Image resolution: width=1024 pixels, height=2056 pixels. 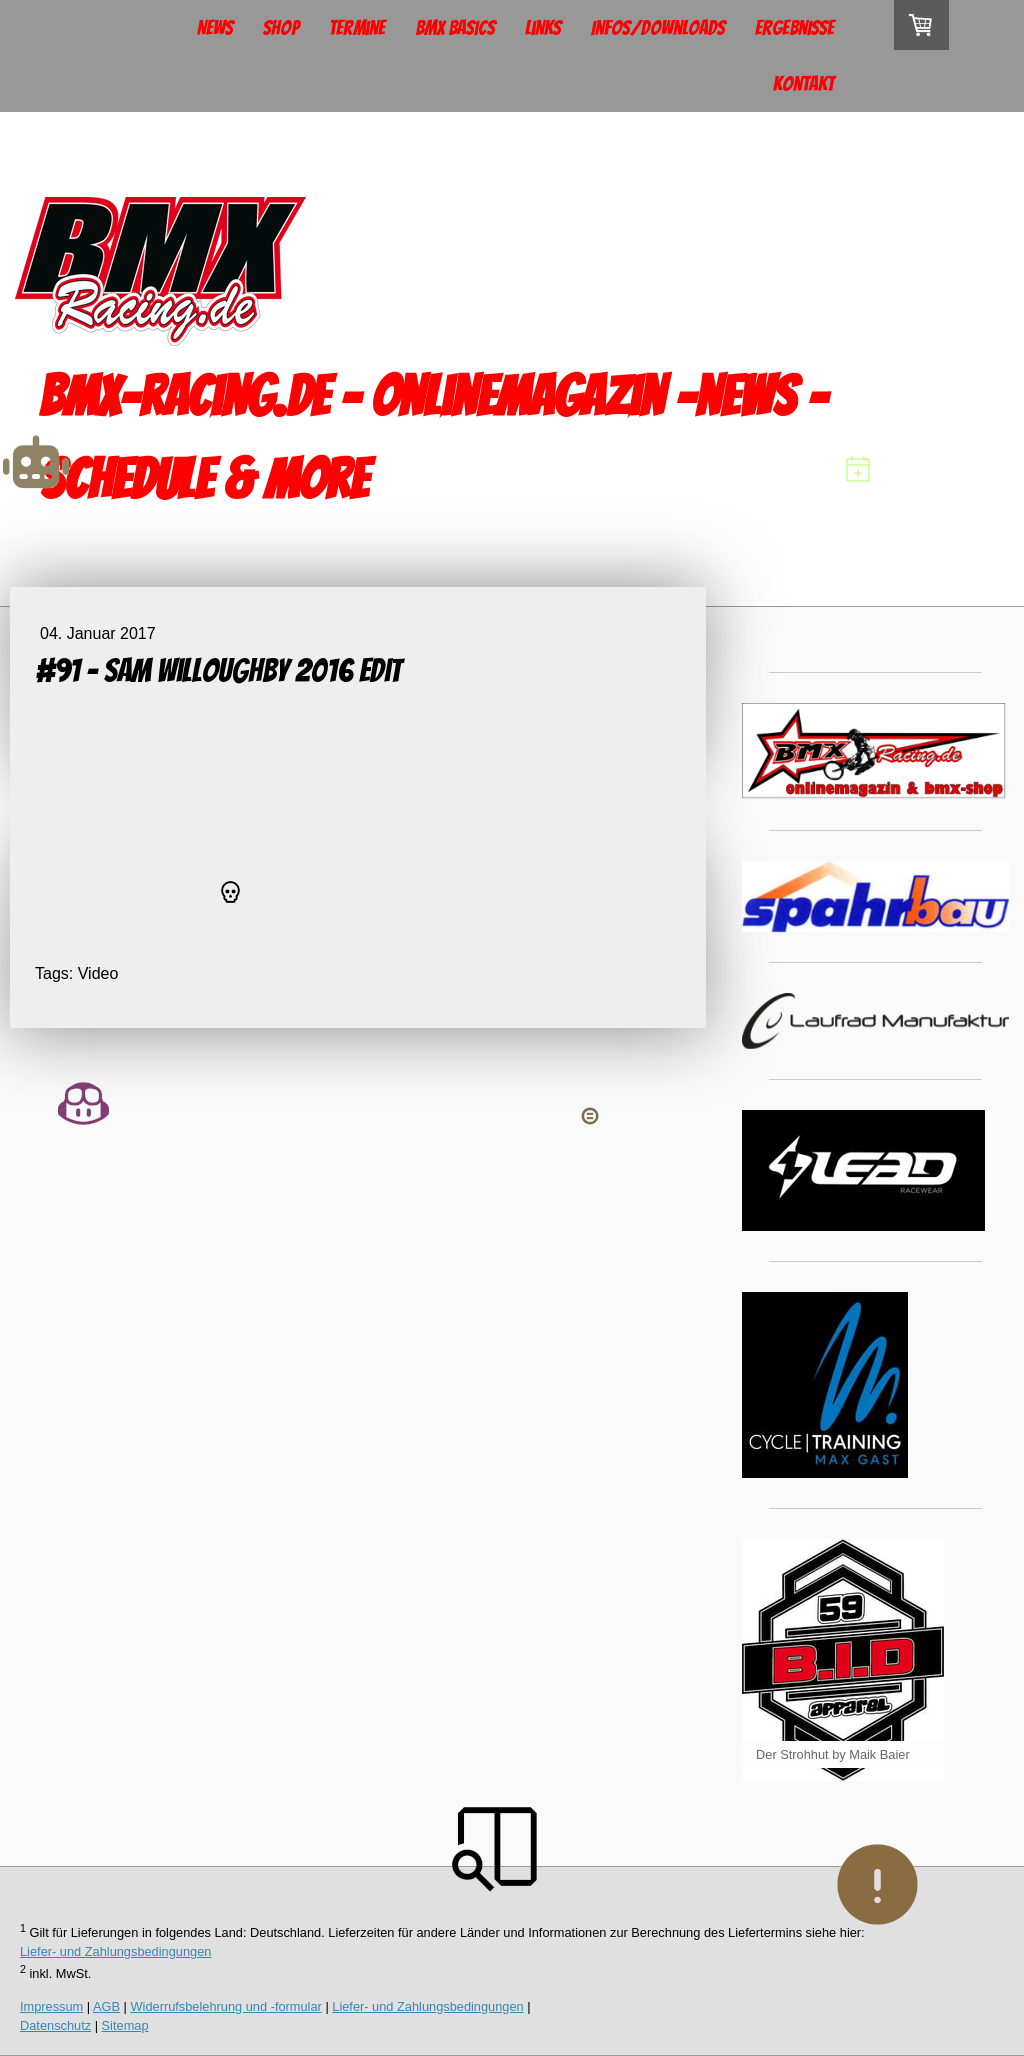 What do you see at coordinates (590, 1116) in the screenshot?
I see `indicates an unverified conditional breakpoint in debug mode` at bounding box center [590, 1116].